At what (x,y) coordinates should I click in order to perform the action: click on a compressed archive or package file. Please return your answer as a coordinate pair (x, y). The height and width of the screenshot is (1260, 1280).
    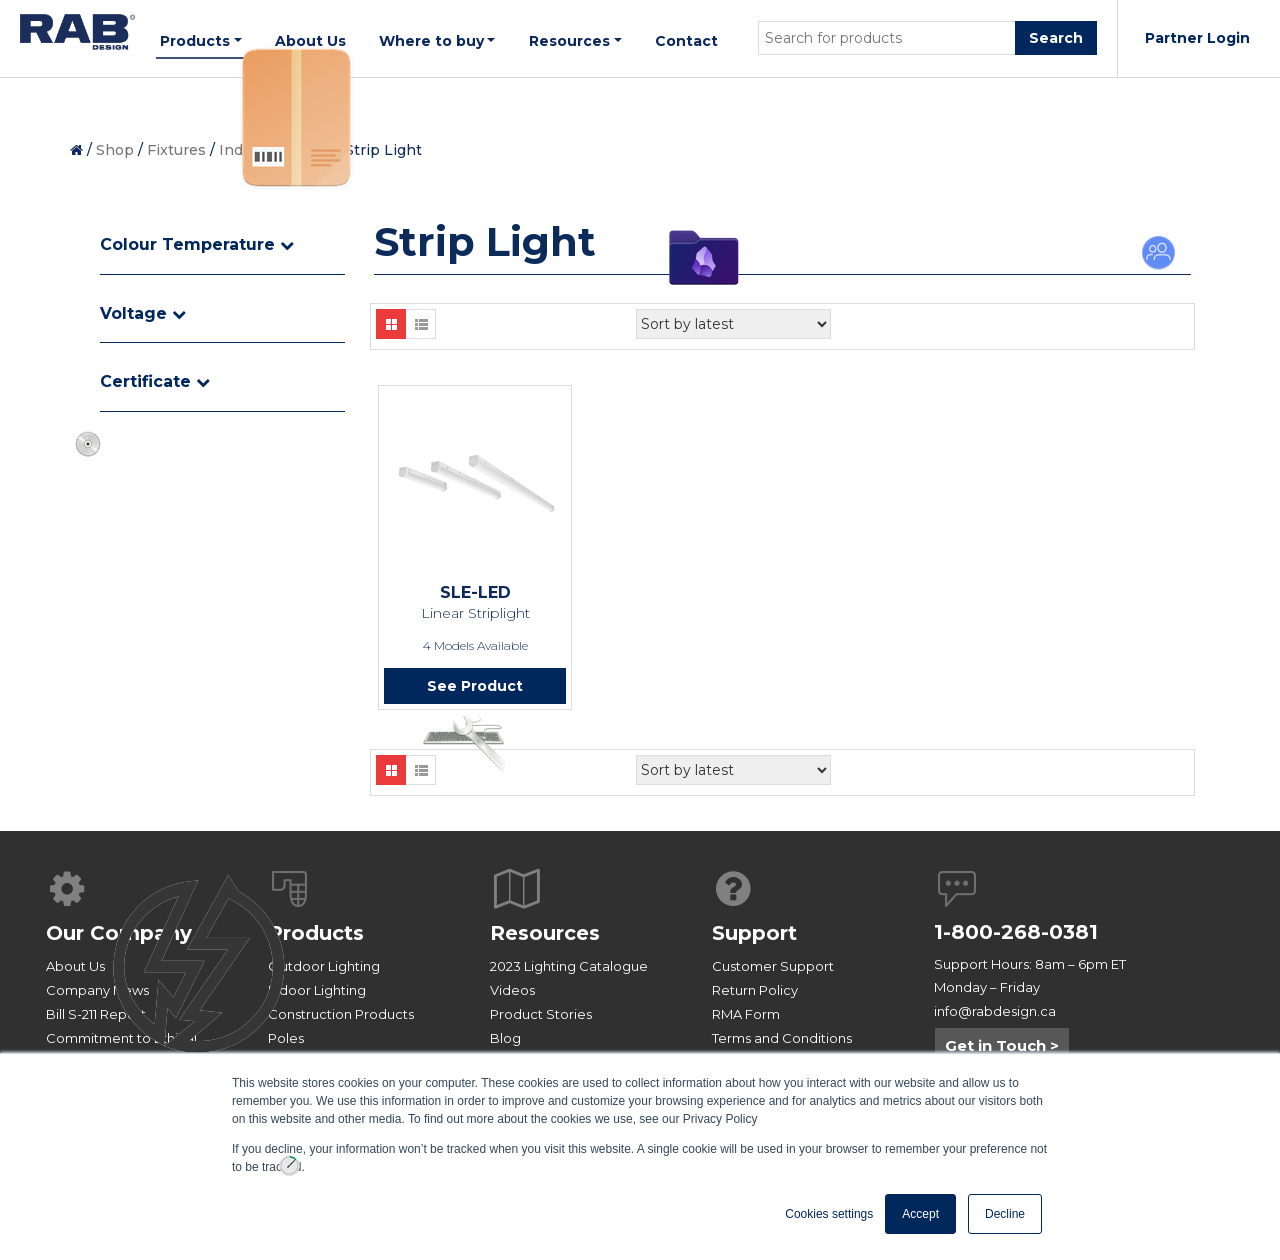
    Looking at the image, I should click on (296, 117).